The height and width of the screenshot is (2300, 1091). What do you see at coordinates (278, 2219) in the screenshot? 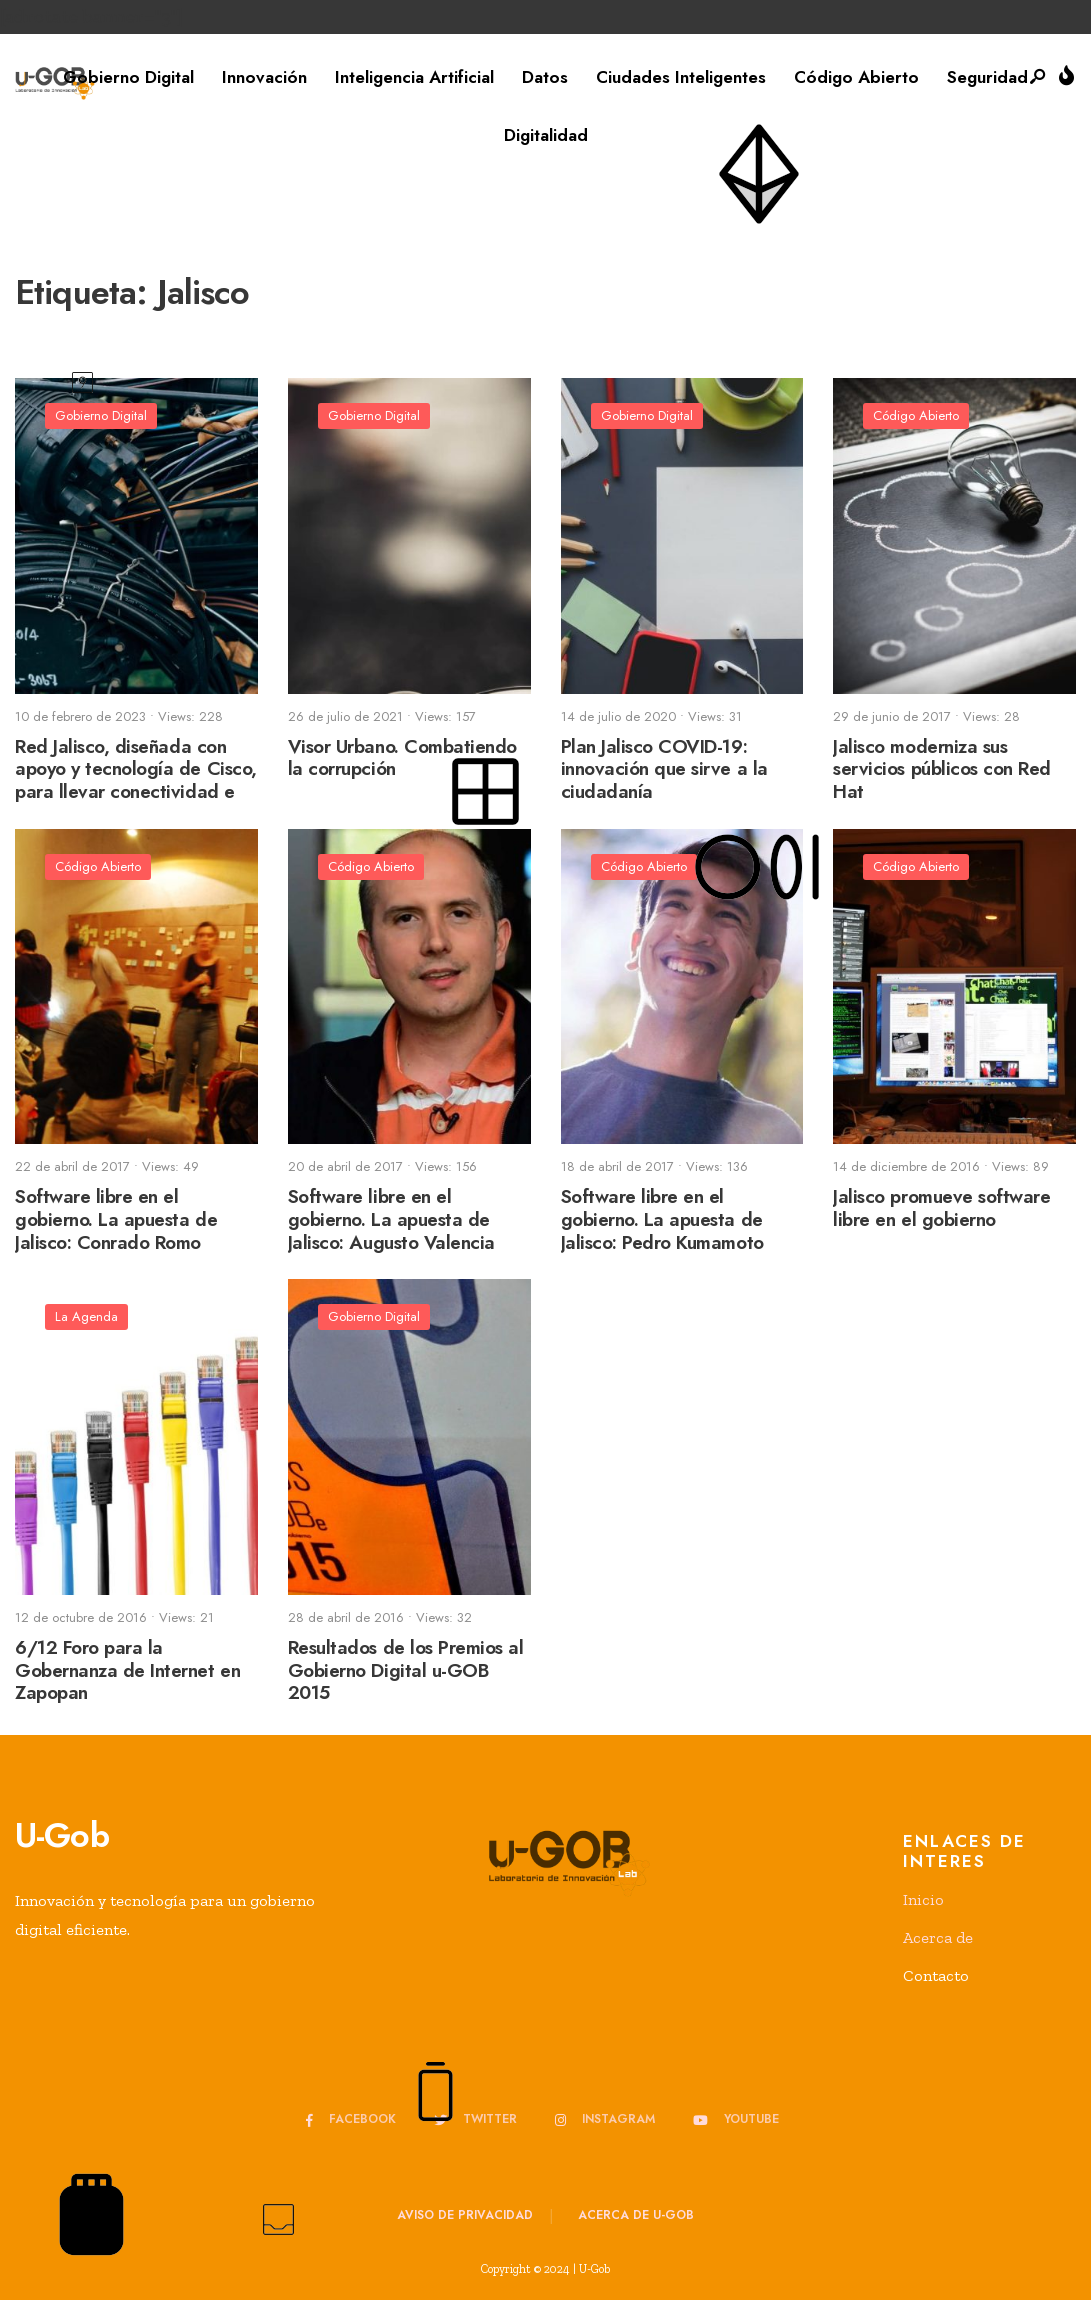
I see `access inbox or incoming items` at bounding box center [278, 2219].